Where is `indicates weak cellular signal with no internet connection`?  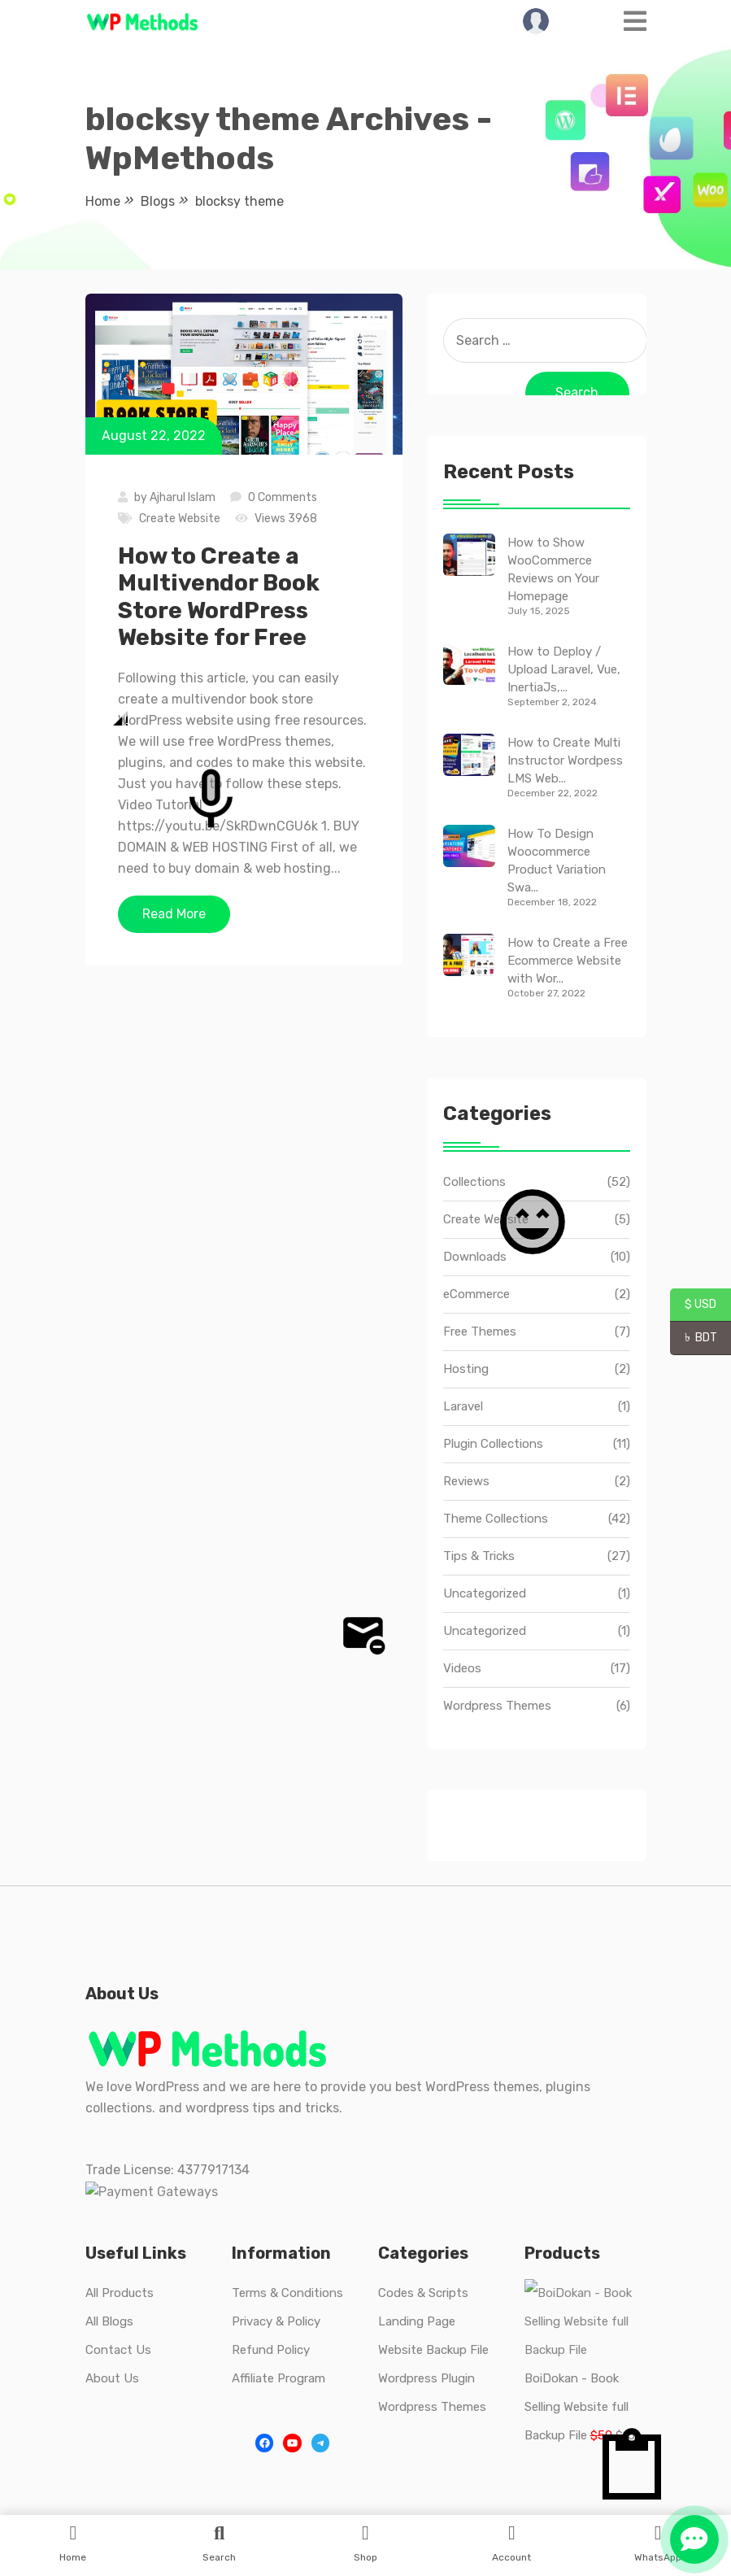 indicates weak cellular signal with no internet connection is located at coordinates (120, 718).